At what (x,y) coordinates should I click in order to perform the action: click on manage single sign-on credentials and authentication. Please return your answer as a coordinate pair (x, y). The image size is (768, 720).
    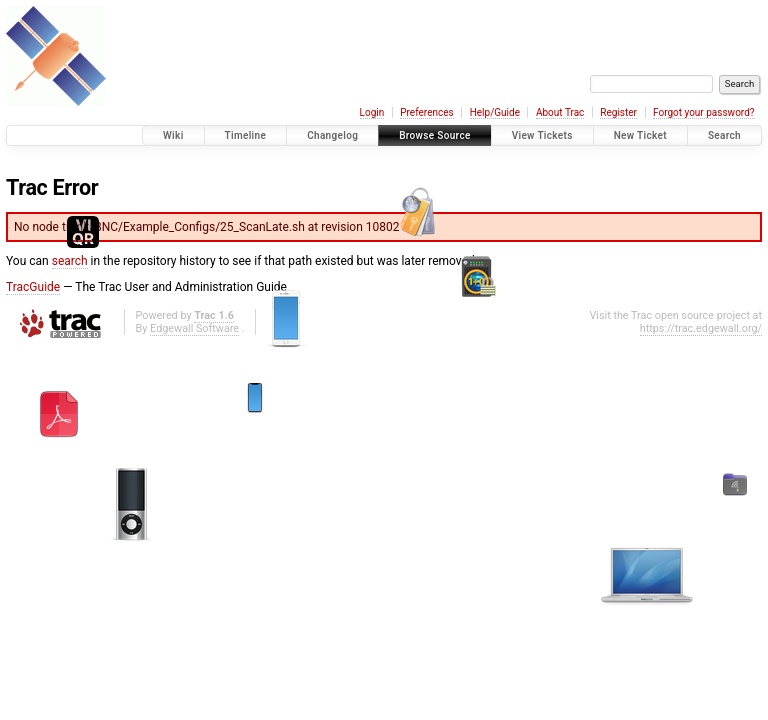
    Looking at the image, I should click on (418, 212).